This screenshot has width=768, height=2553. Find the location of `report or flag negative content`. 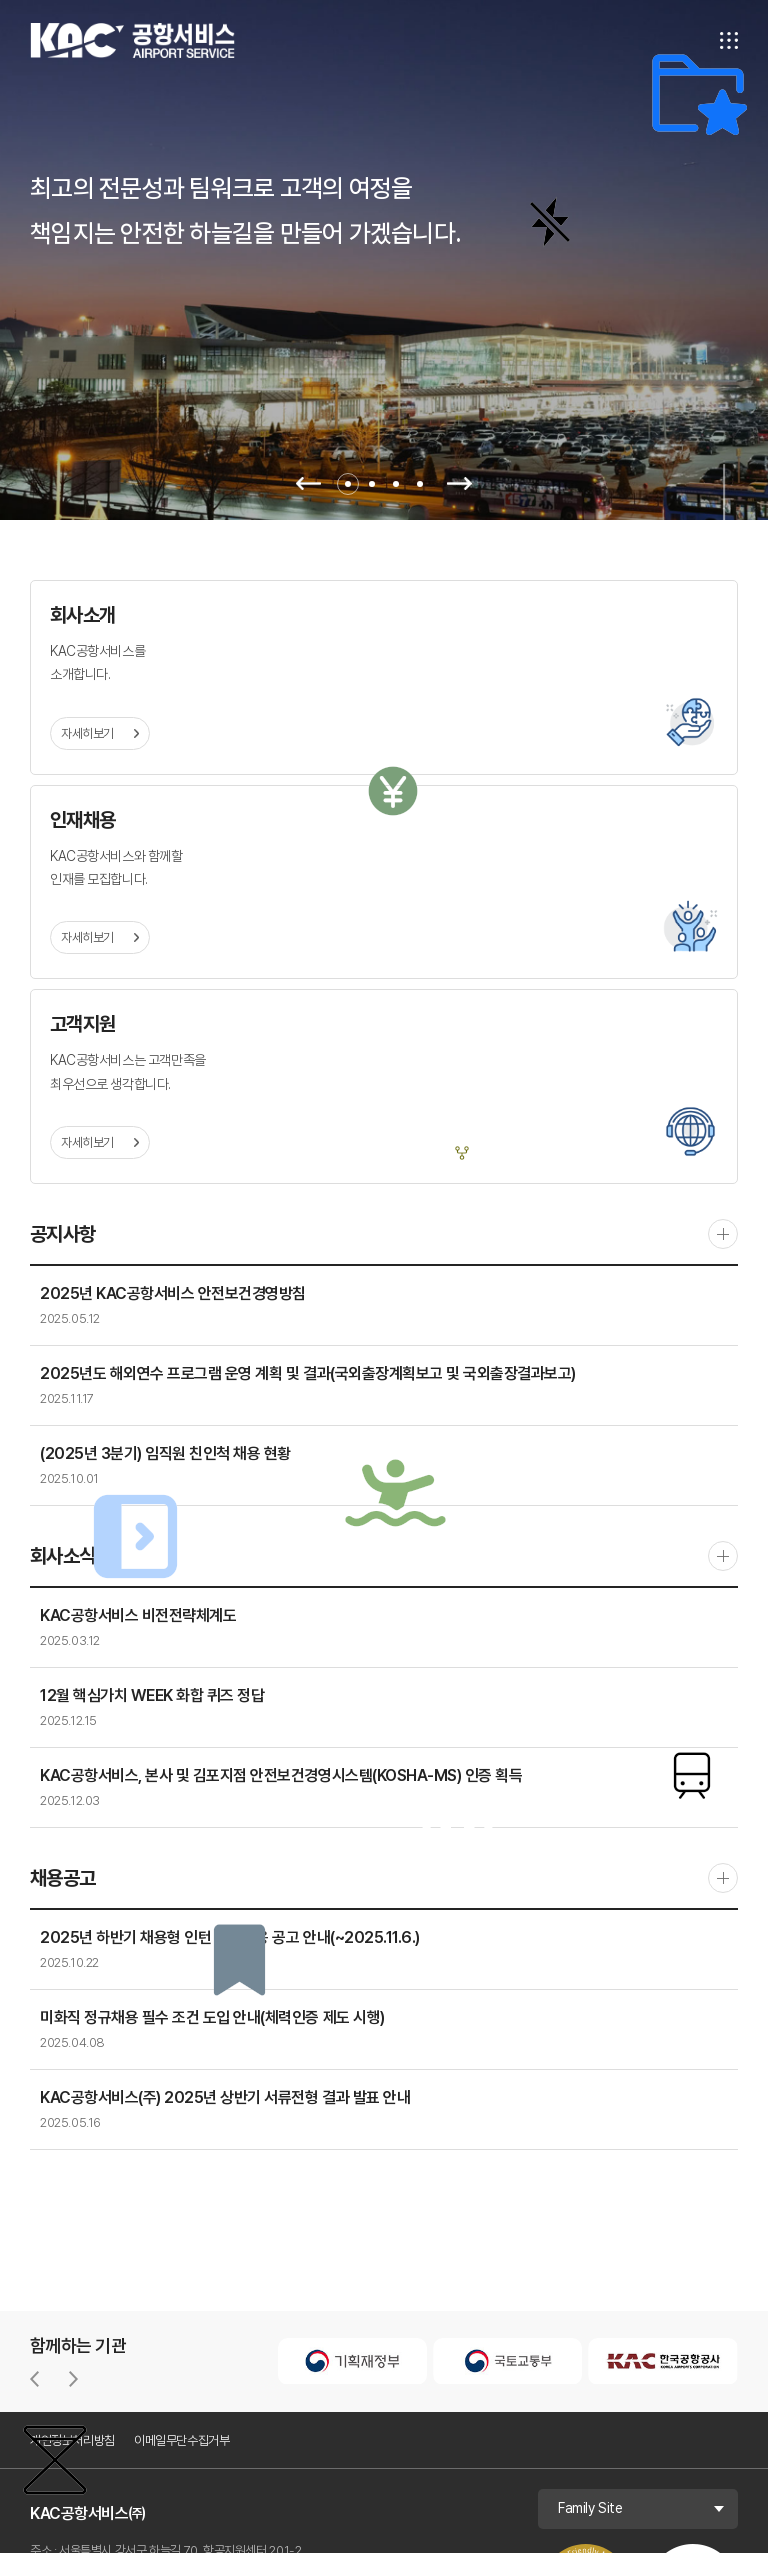

report or flag negative content is located at coordinates (457, 1823).